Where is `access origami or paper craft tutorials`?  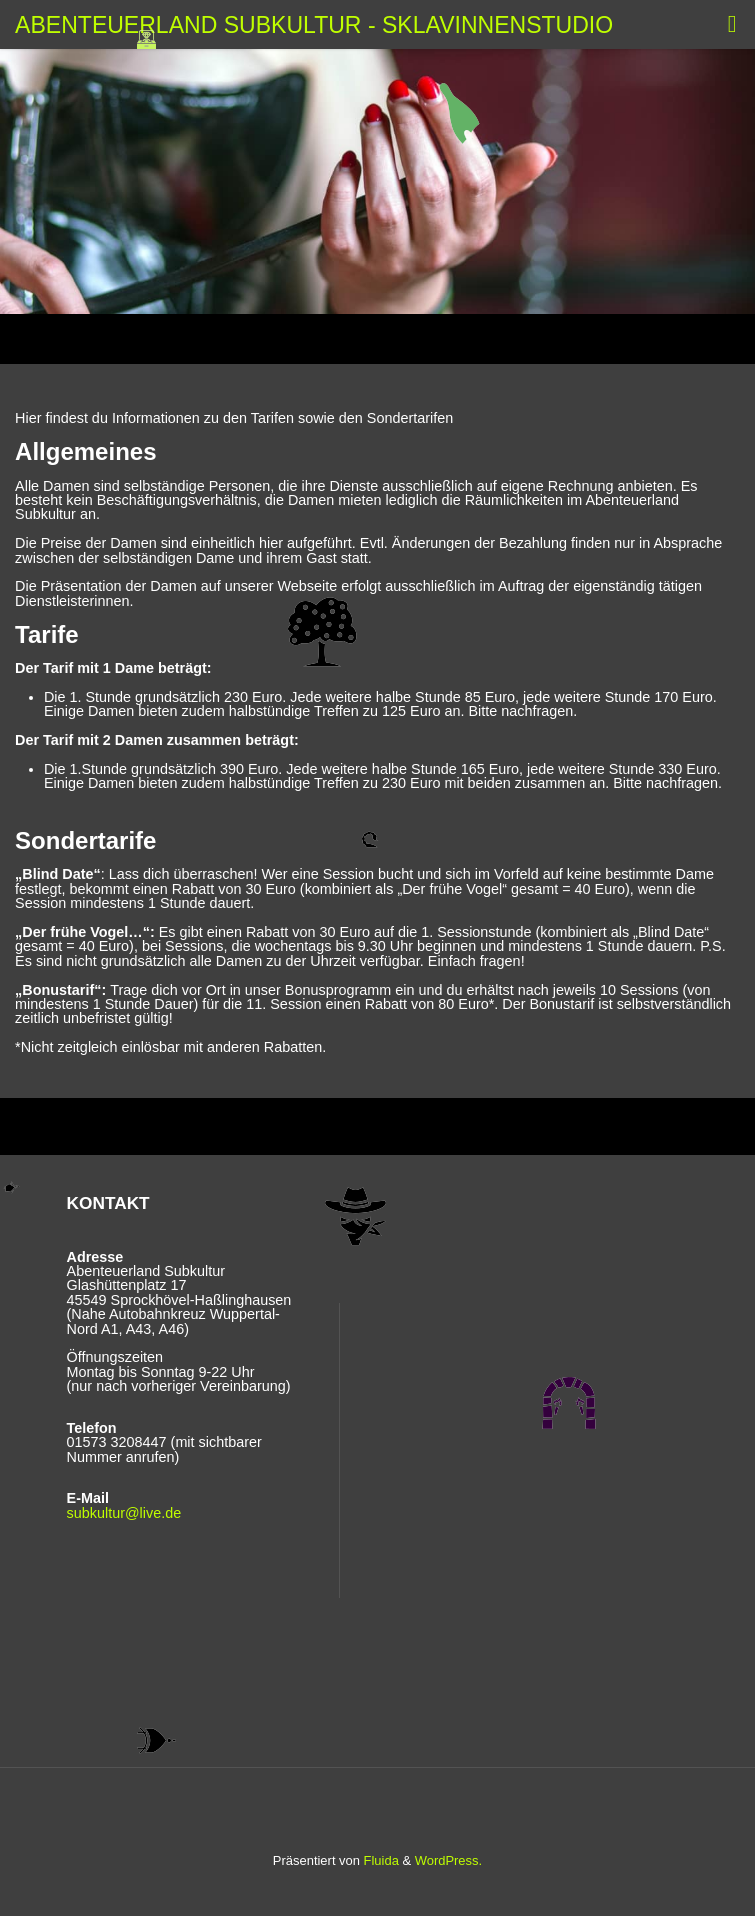 access origami or paper craft tutorials is located at coordinates (11, 1187).